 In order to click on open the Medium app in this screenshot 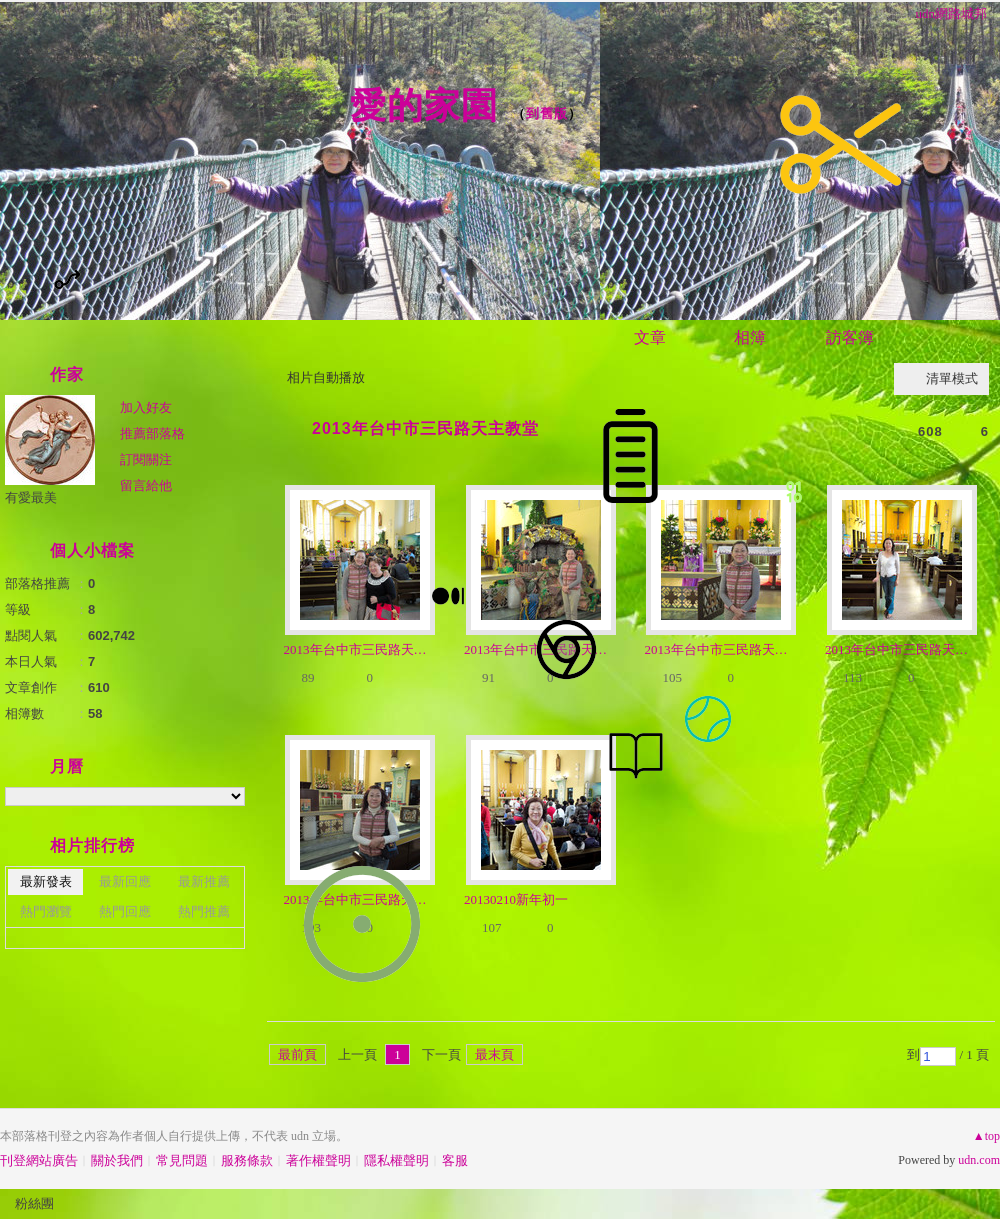, I will do `click(448, 596)`.